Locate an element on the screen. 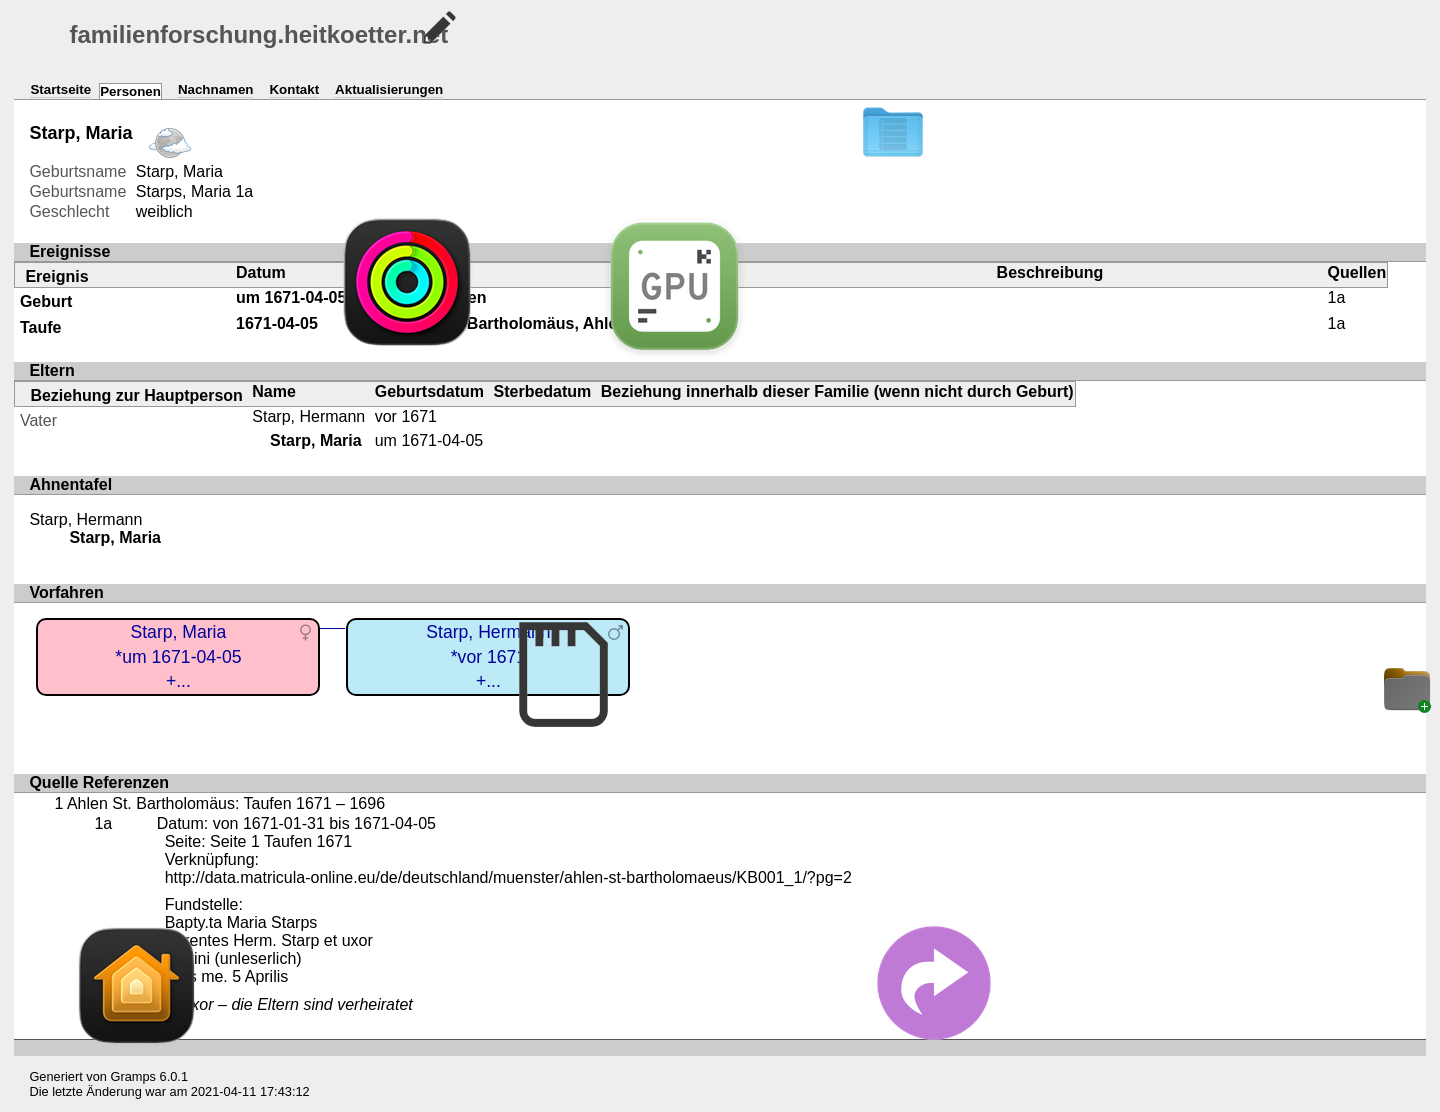 The width and height of the screenshot is (1440, 1112). open the Fitness app is located at coordinates (407, 282).